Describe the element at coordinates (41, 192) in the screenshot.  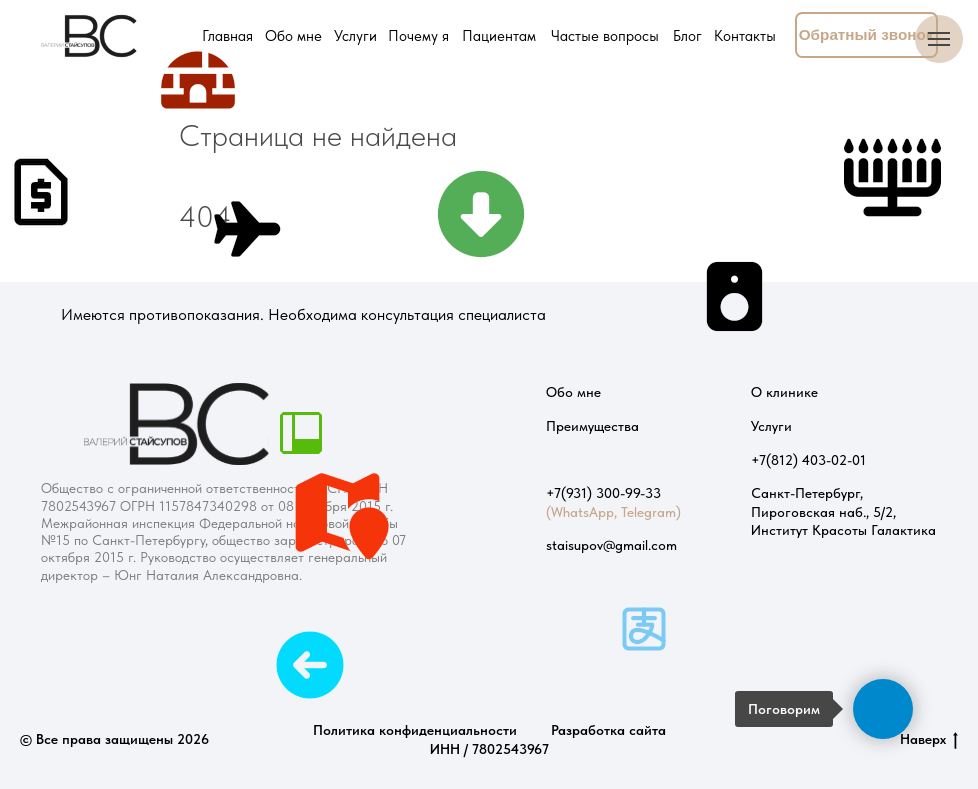
I see `view invoice or billing document` at that location.